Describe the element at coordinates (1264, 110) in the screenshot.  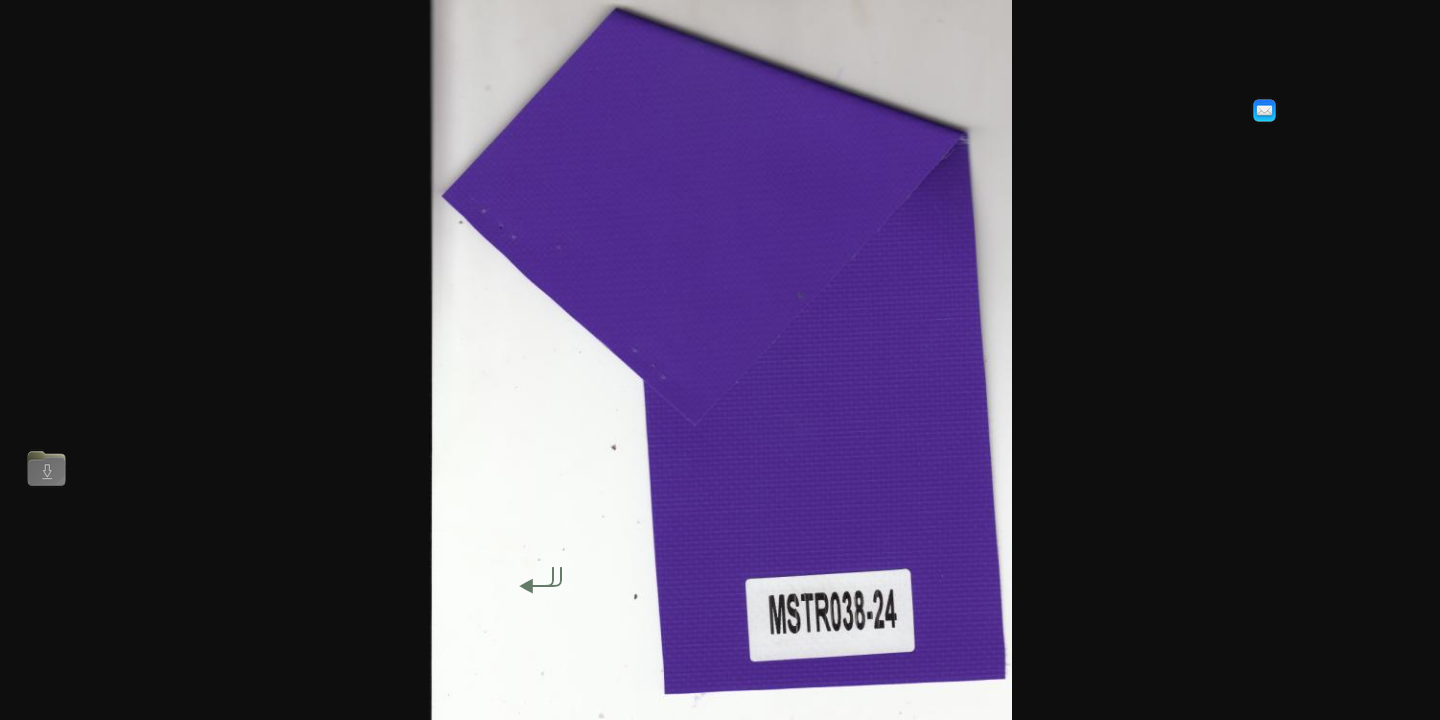
I see `open the mail app` at that location.